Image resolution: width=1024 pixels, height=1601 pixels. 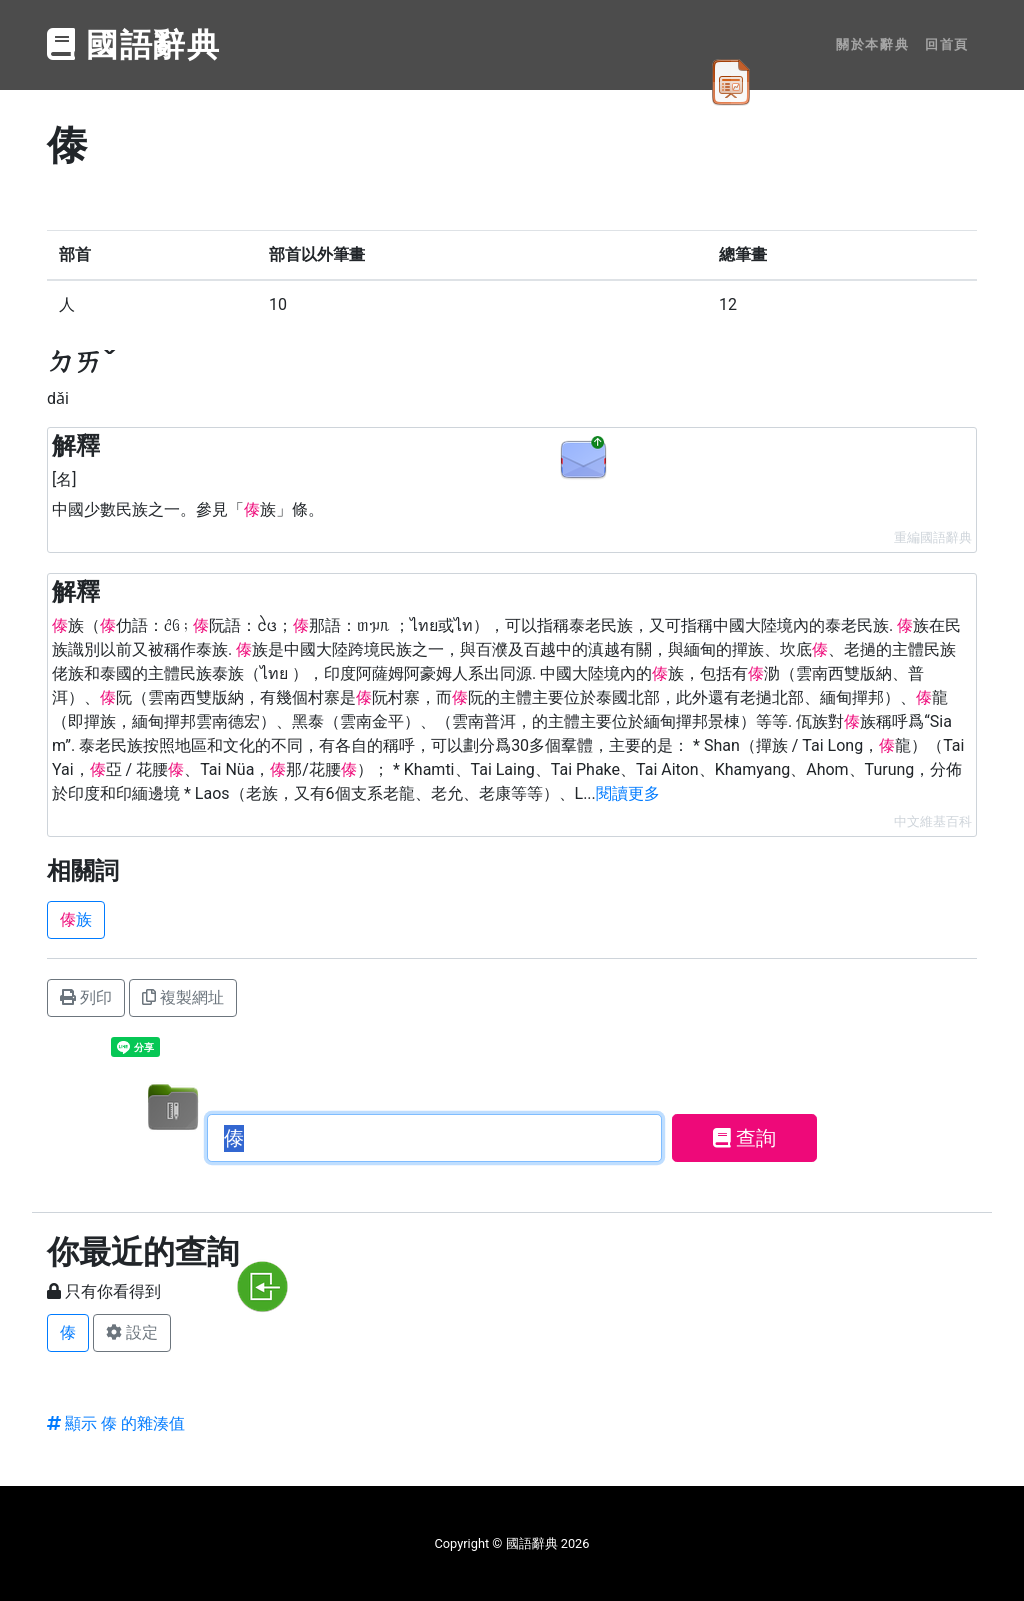 What do you see at coordinates (262, 1286) in the screenshot?
I see `log out of the current user session` at bounding box center [262, 1286].